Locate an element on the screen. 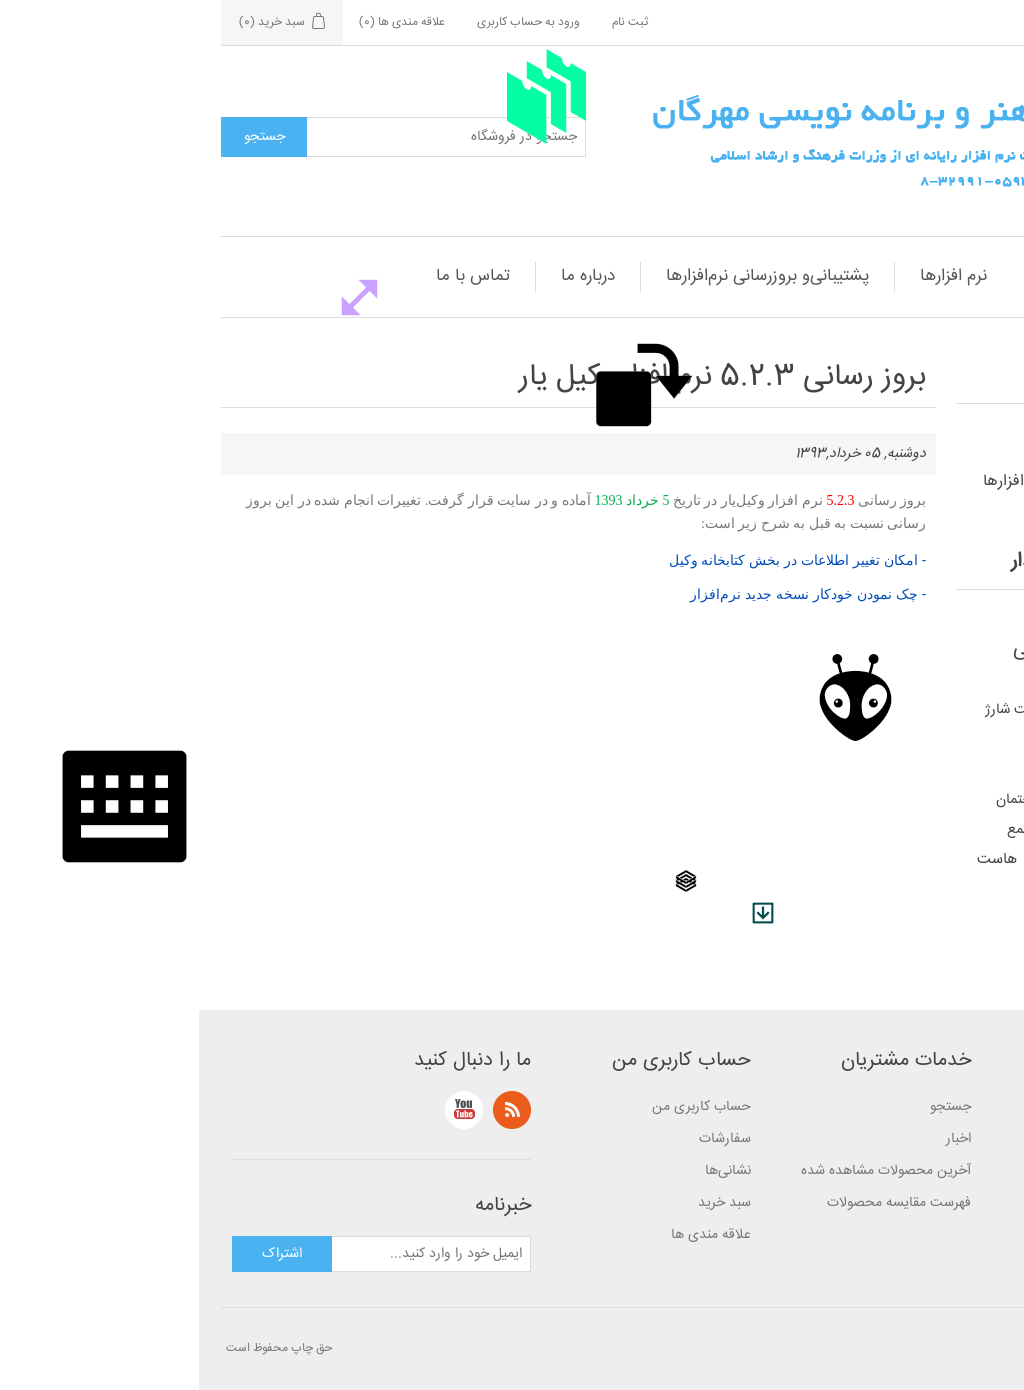 The width and height of the screenshot is (1024, 1390). open PlatformIO IDE or development environment is located at coordinates (855, 697).